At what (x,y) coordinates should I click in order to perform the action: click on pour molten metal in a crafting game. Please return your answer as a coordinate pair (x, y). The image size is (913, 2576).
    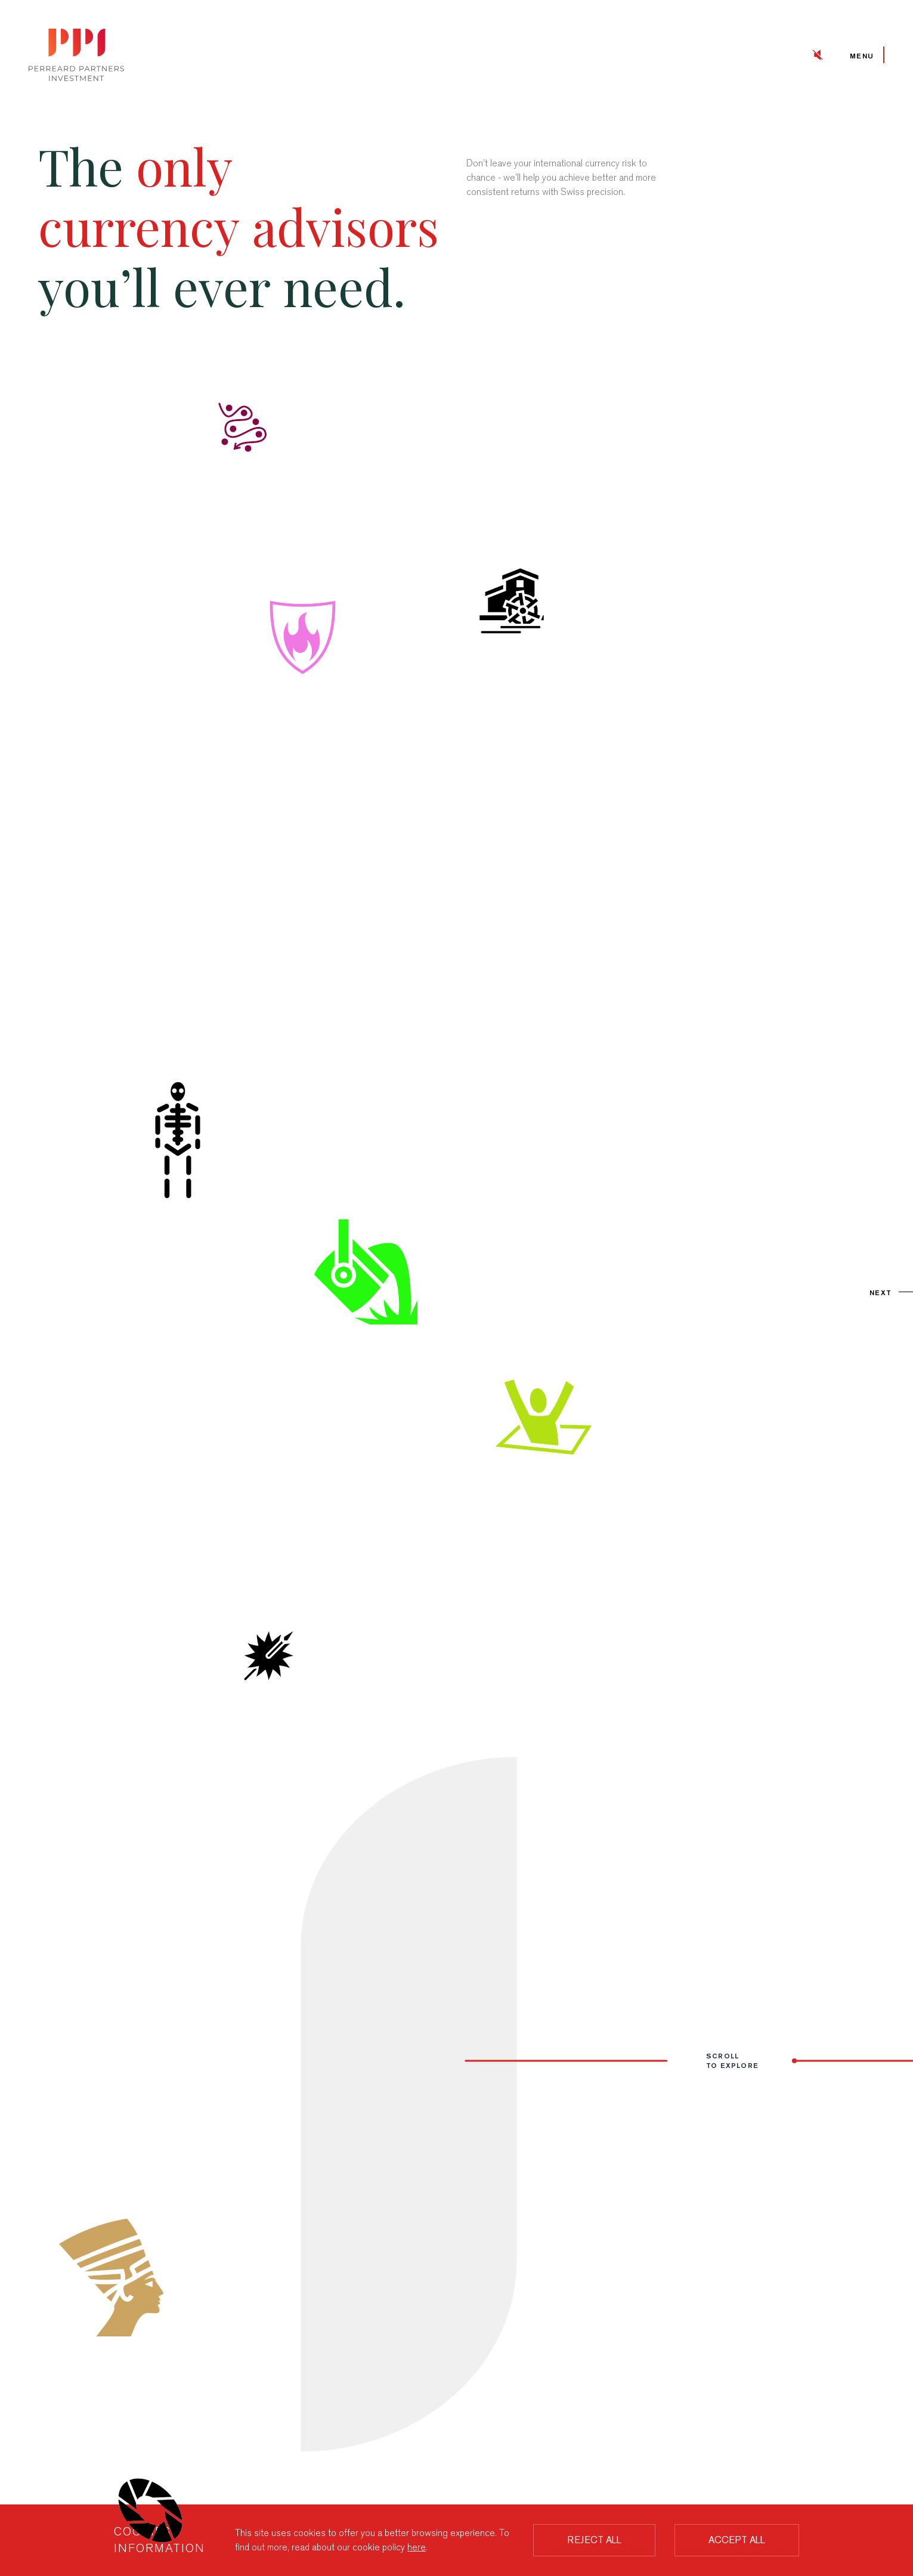
    Looking at the image, I should click on (364, 1271).